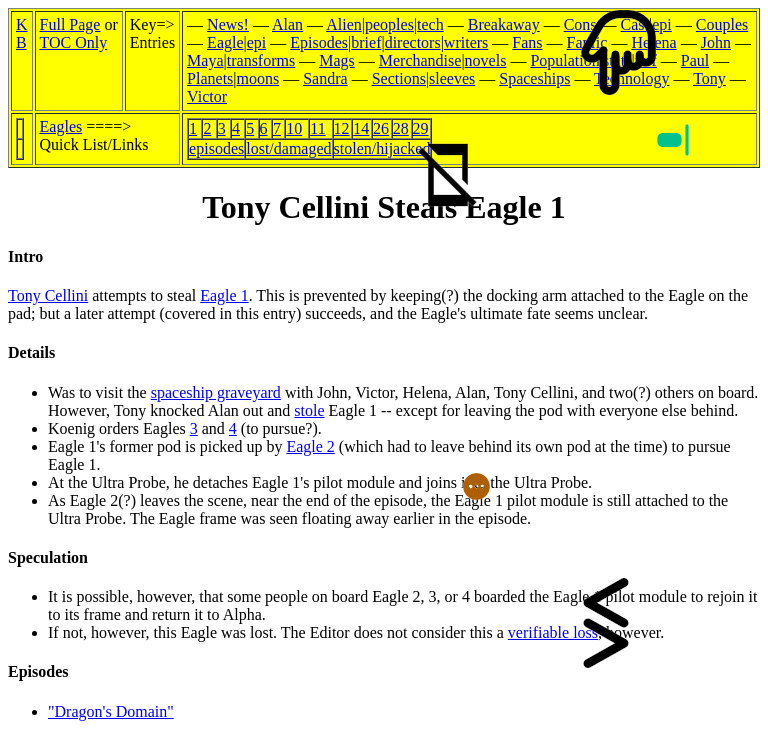 This screenshot has width=768, height=737. I want to click on align selected element to the right, so click(673, 140).